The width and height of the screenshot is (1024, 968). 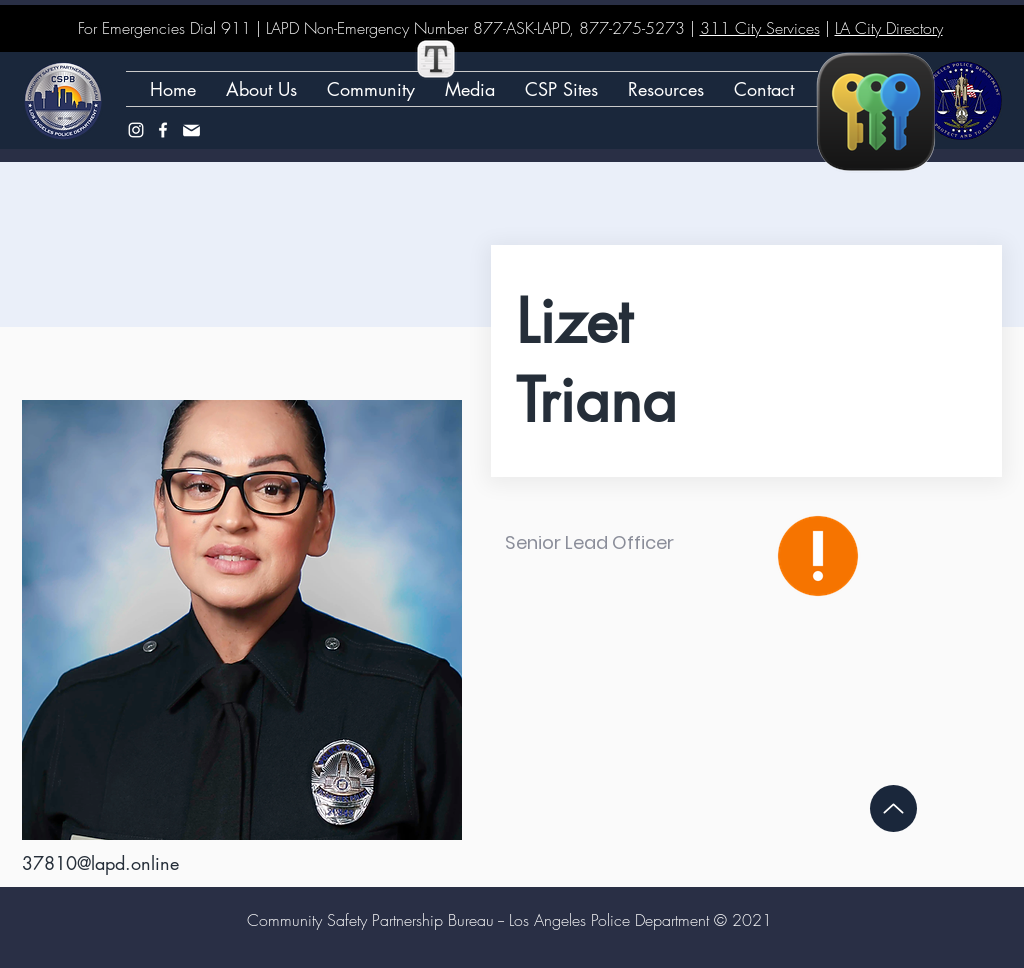 What do you see at coordinates (818, 556) in the screenshot?
I see `indicates a warning or caution state` at bounding box center [818, 556].